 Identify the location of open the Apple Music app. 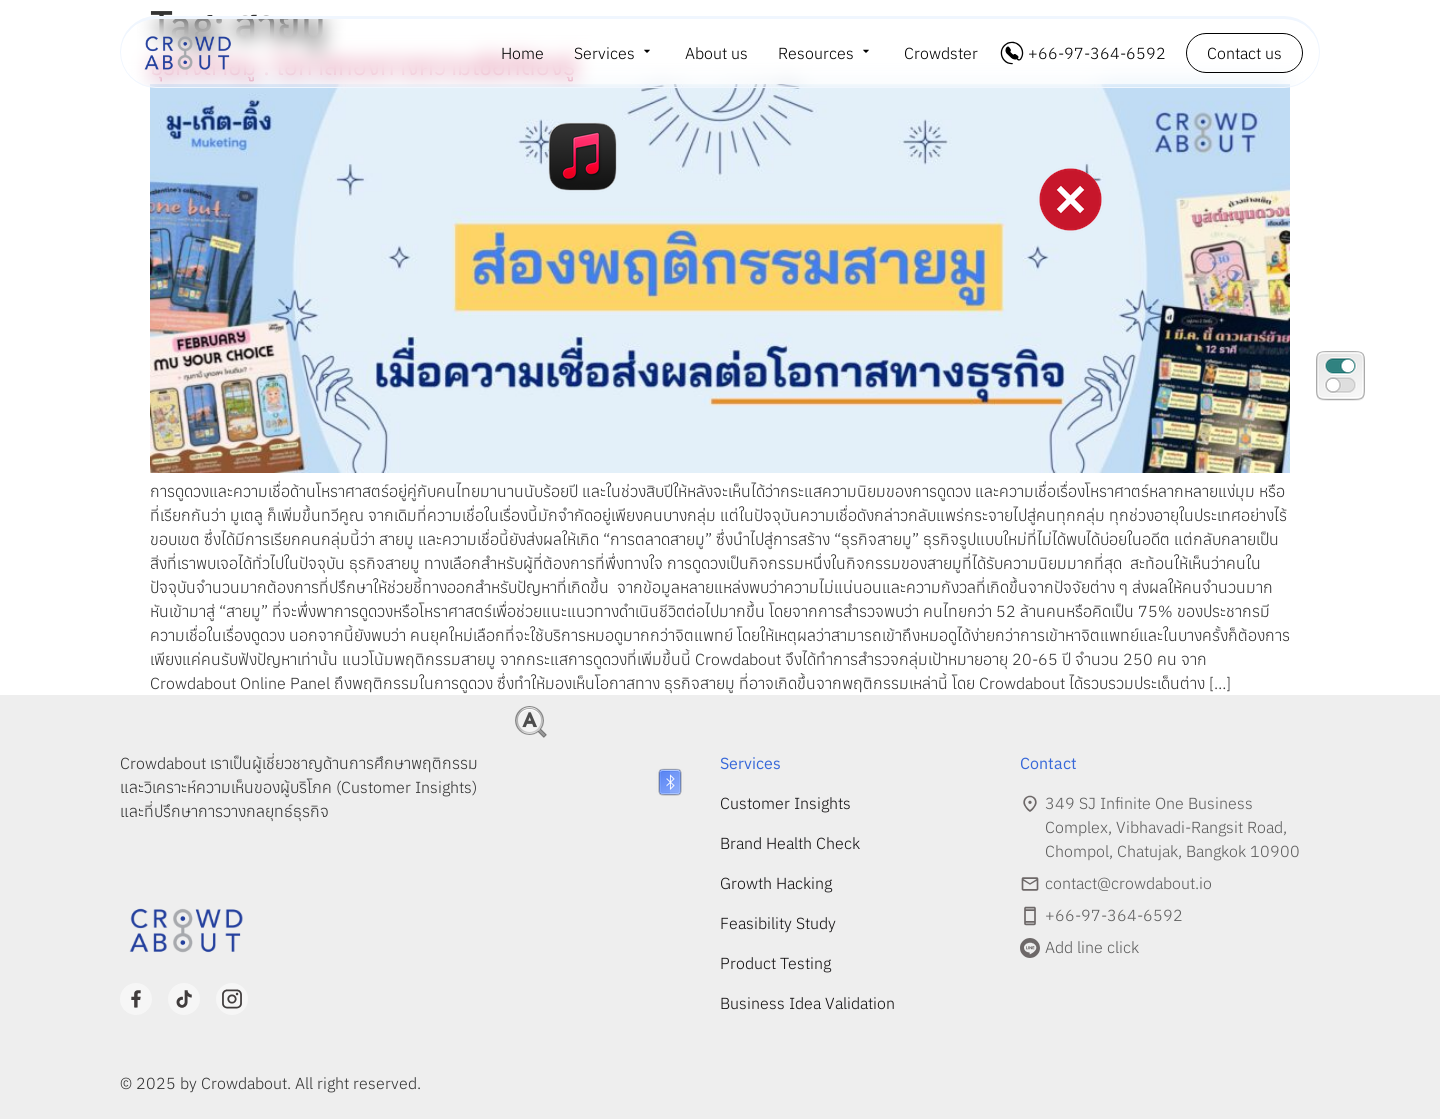
(582, 156).